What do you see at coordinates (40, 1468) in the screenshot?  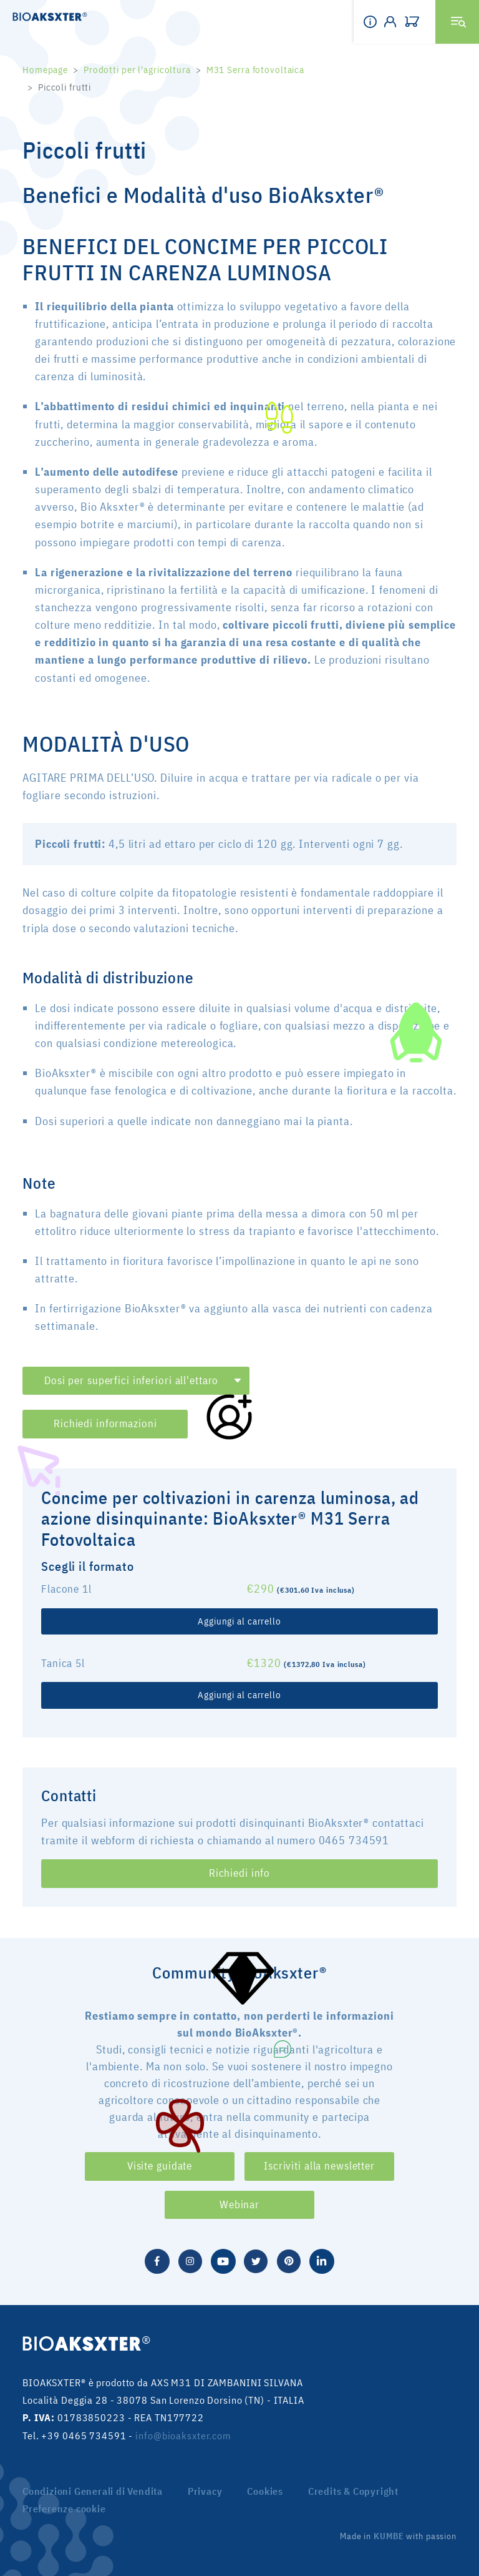 I see `cursor error or interaction warning` at bounding box center [40, 1468].